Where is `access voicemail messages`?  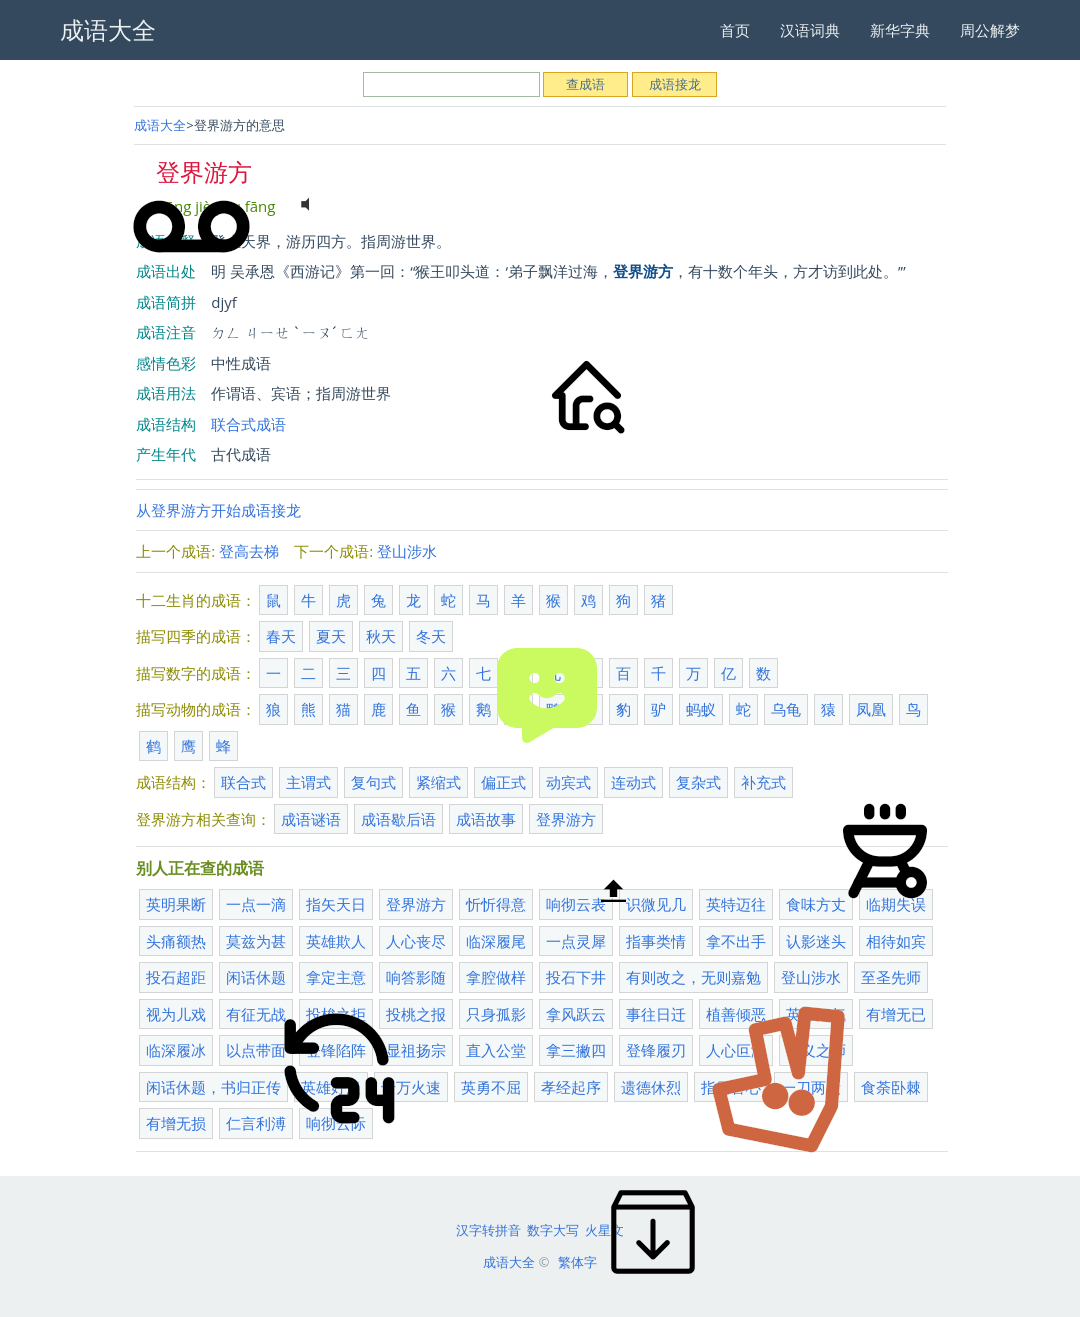
access voicemail messages is located at coordinates (191, 226).